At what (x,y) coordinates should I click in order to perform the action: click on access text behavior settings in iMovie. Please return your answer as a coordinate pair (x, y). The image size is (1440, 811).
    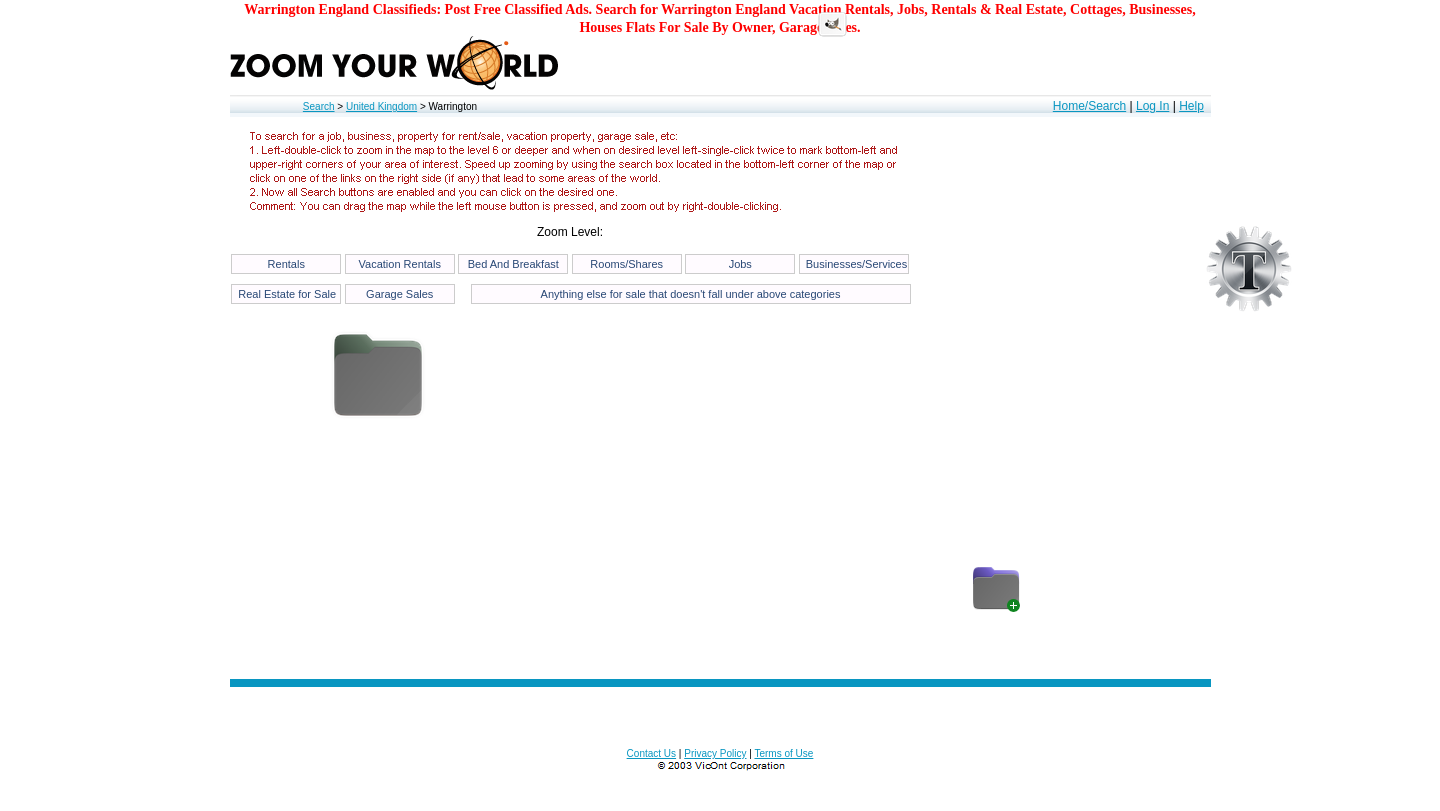
    Looking at the image, I should click on (1249, 269).